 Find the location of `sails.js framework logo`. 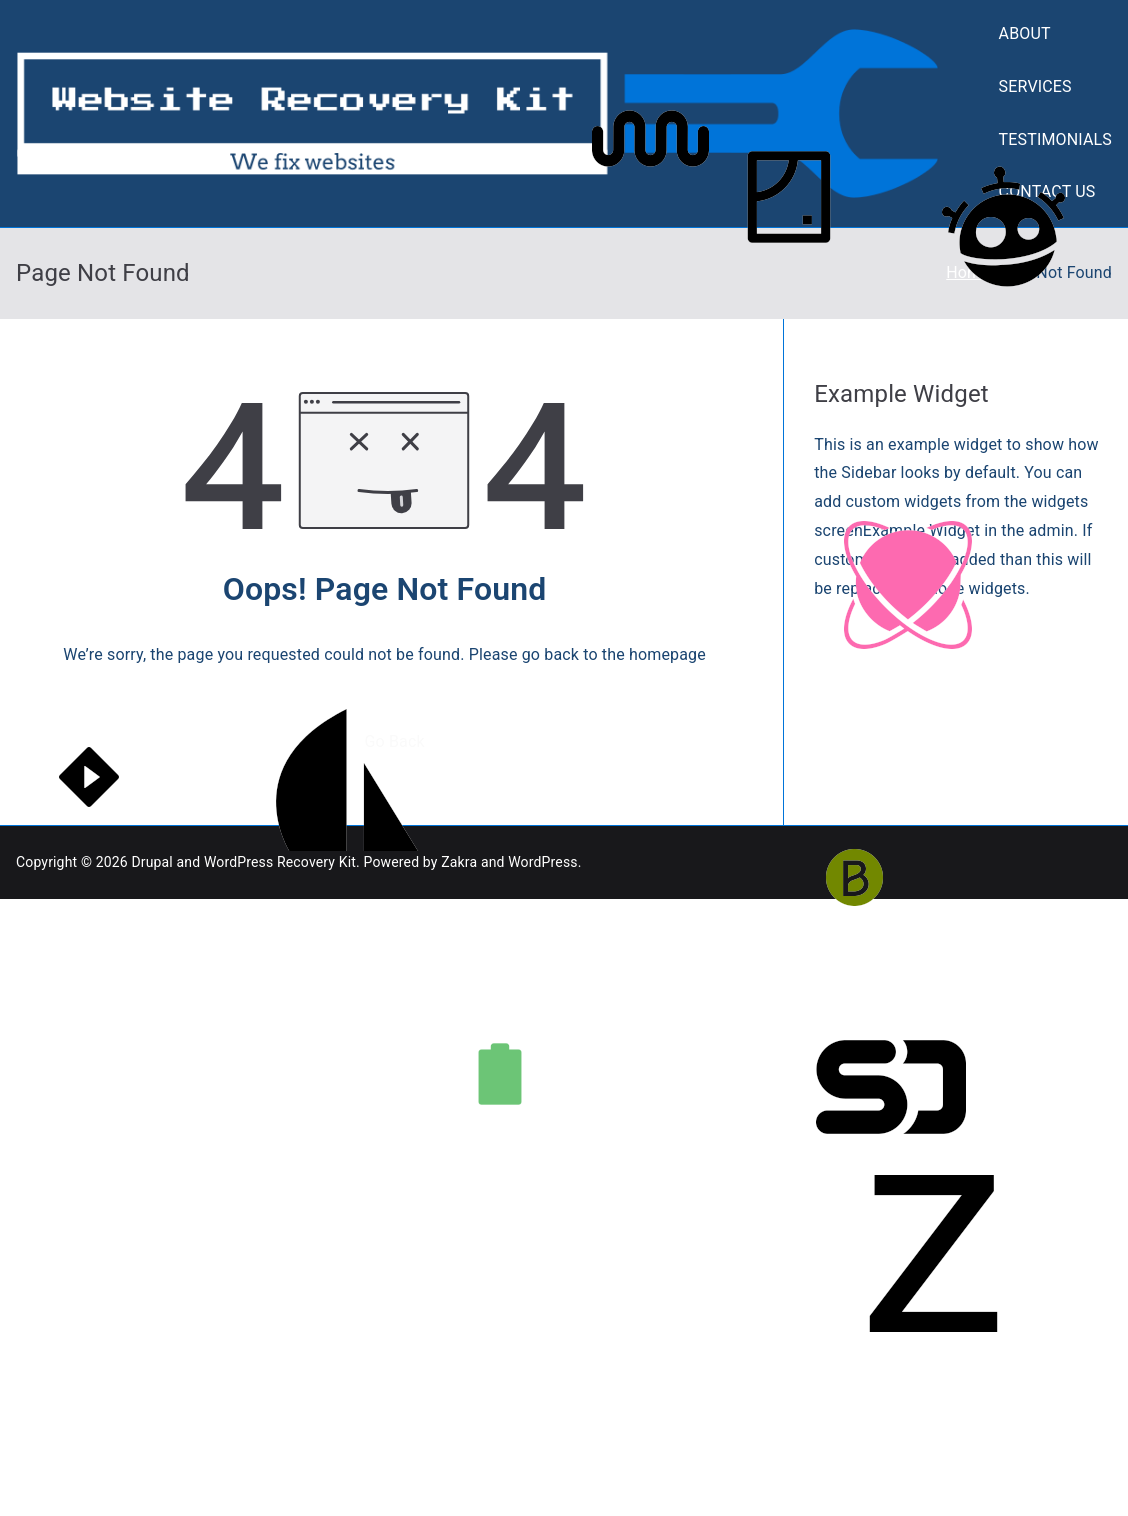

sails.js framework logo is located at coordinates (347, 780).